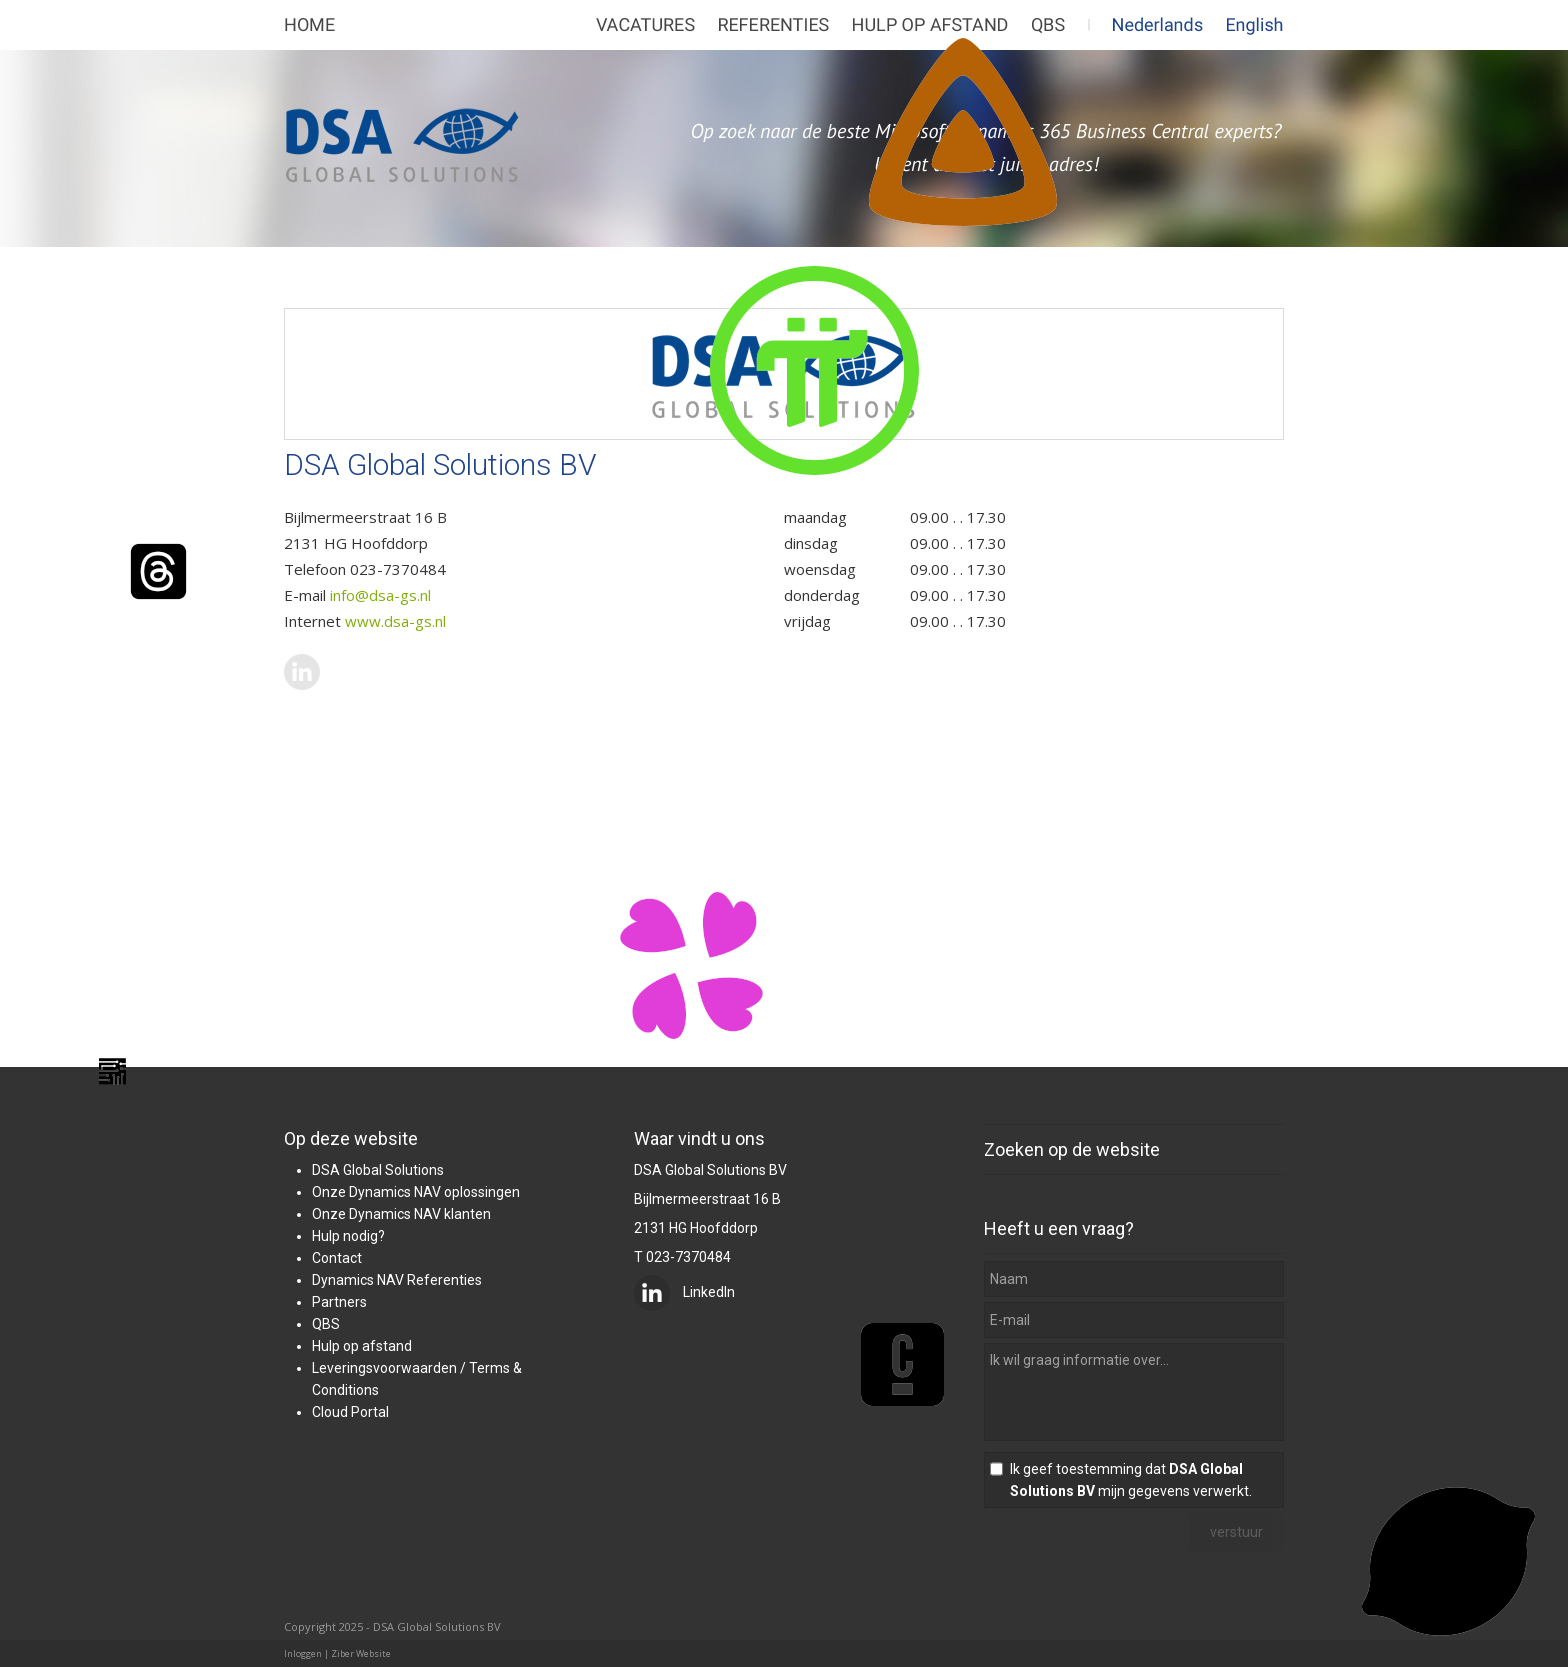 The height and width of the screenshot is (1667, 1568). What do you see at coordinates (902, 1364) in the screenshot?
I see `camunda platform logo` at bounding box center [902, 1364].